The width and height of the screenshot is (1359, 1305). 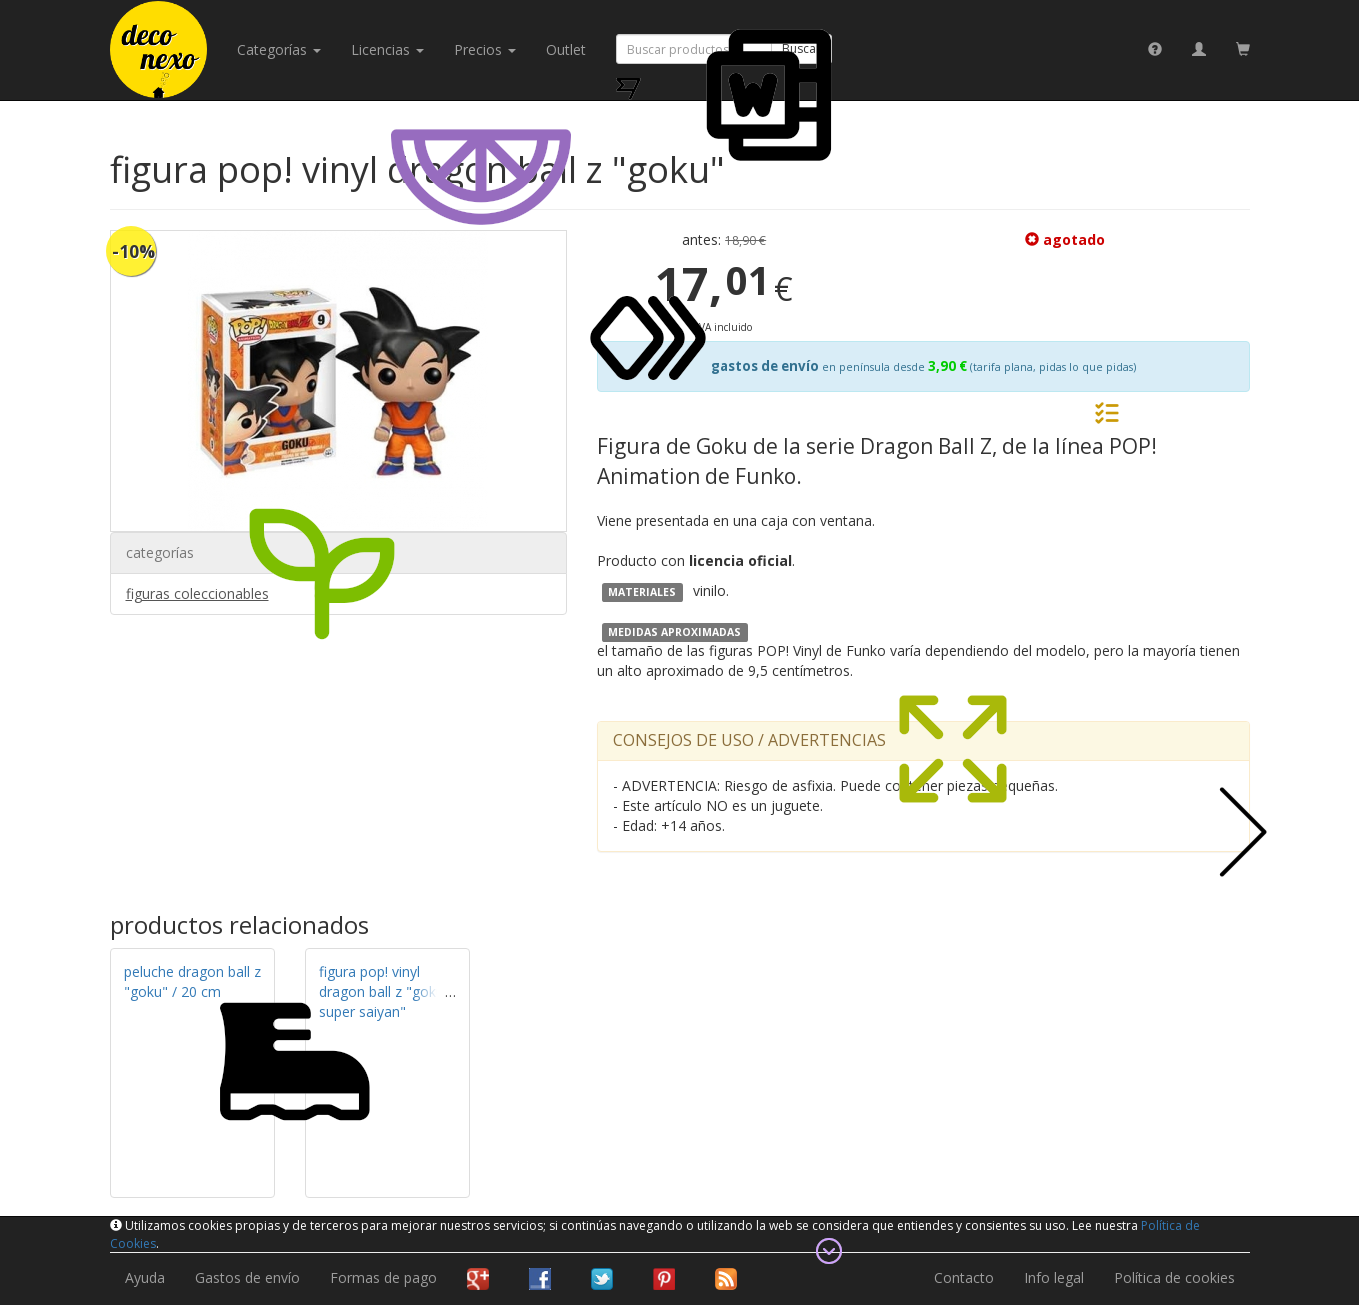 I want to click on view completed tasks, so click(x=1107, y=413).